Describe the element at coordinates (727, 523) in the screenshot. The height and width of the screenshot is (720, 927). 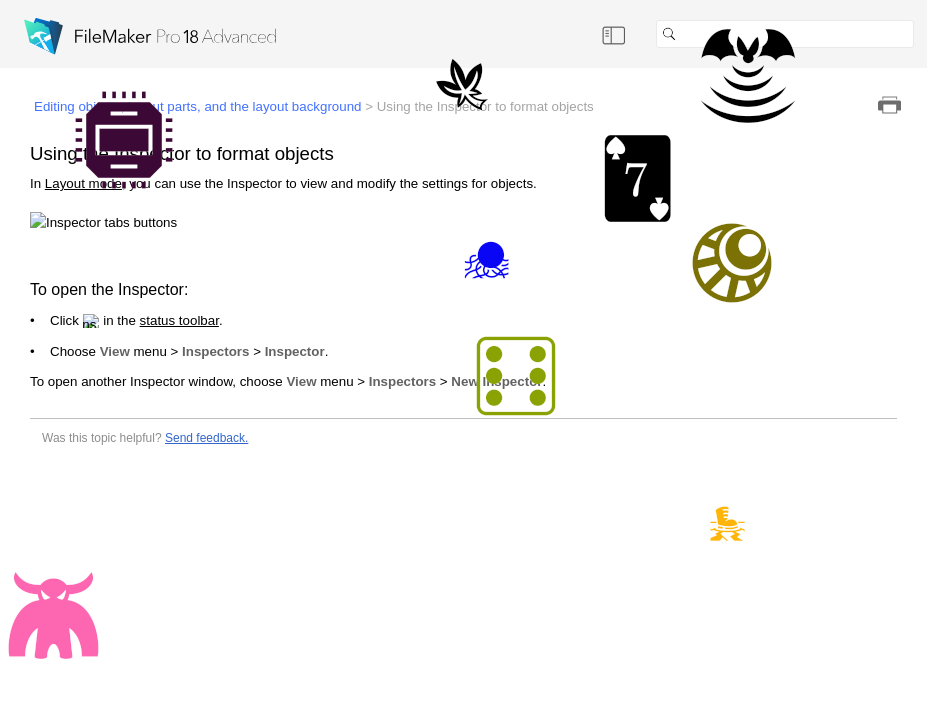
I see `activate ground slam ability` at that location.